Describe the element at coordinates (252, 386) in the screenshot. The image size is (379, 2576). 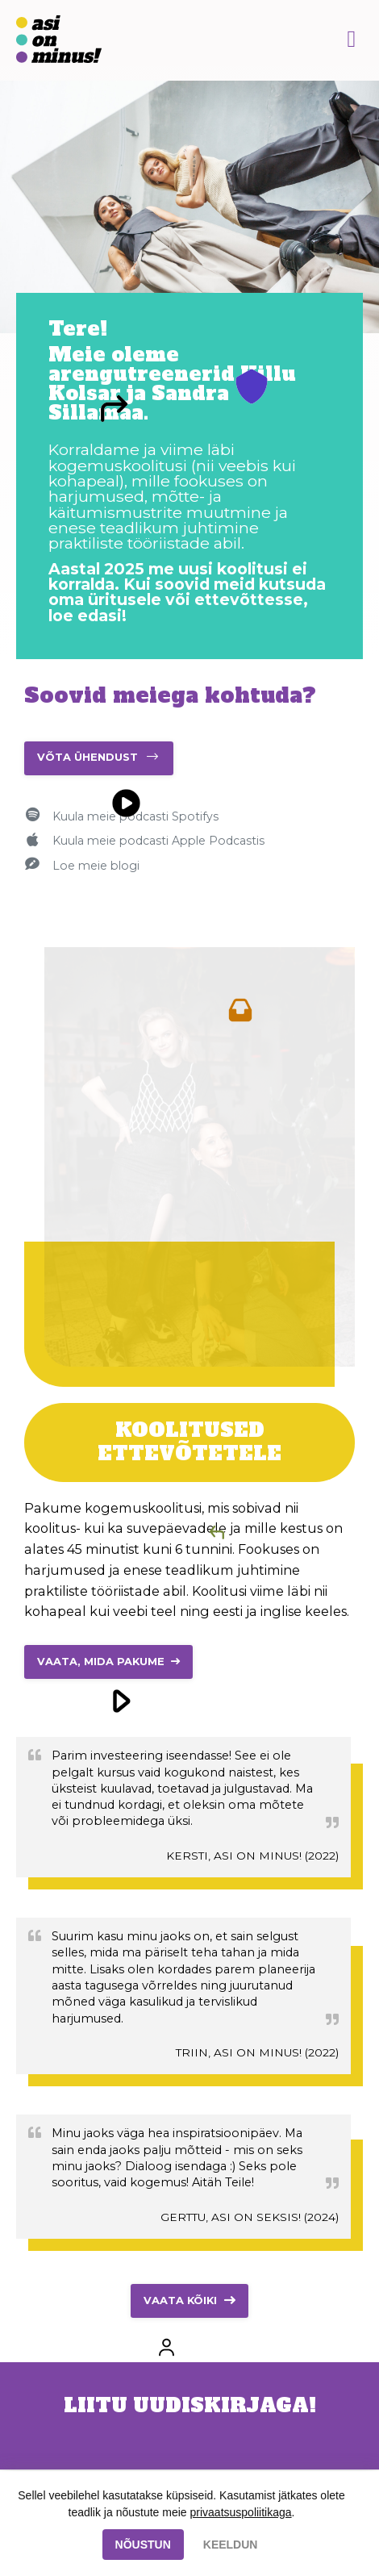
I see `access security settings` at that location.